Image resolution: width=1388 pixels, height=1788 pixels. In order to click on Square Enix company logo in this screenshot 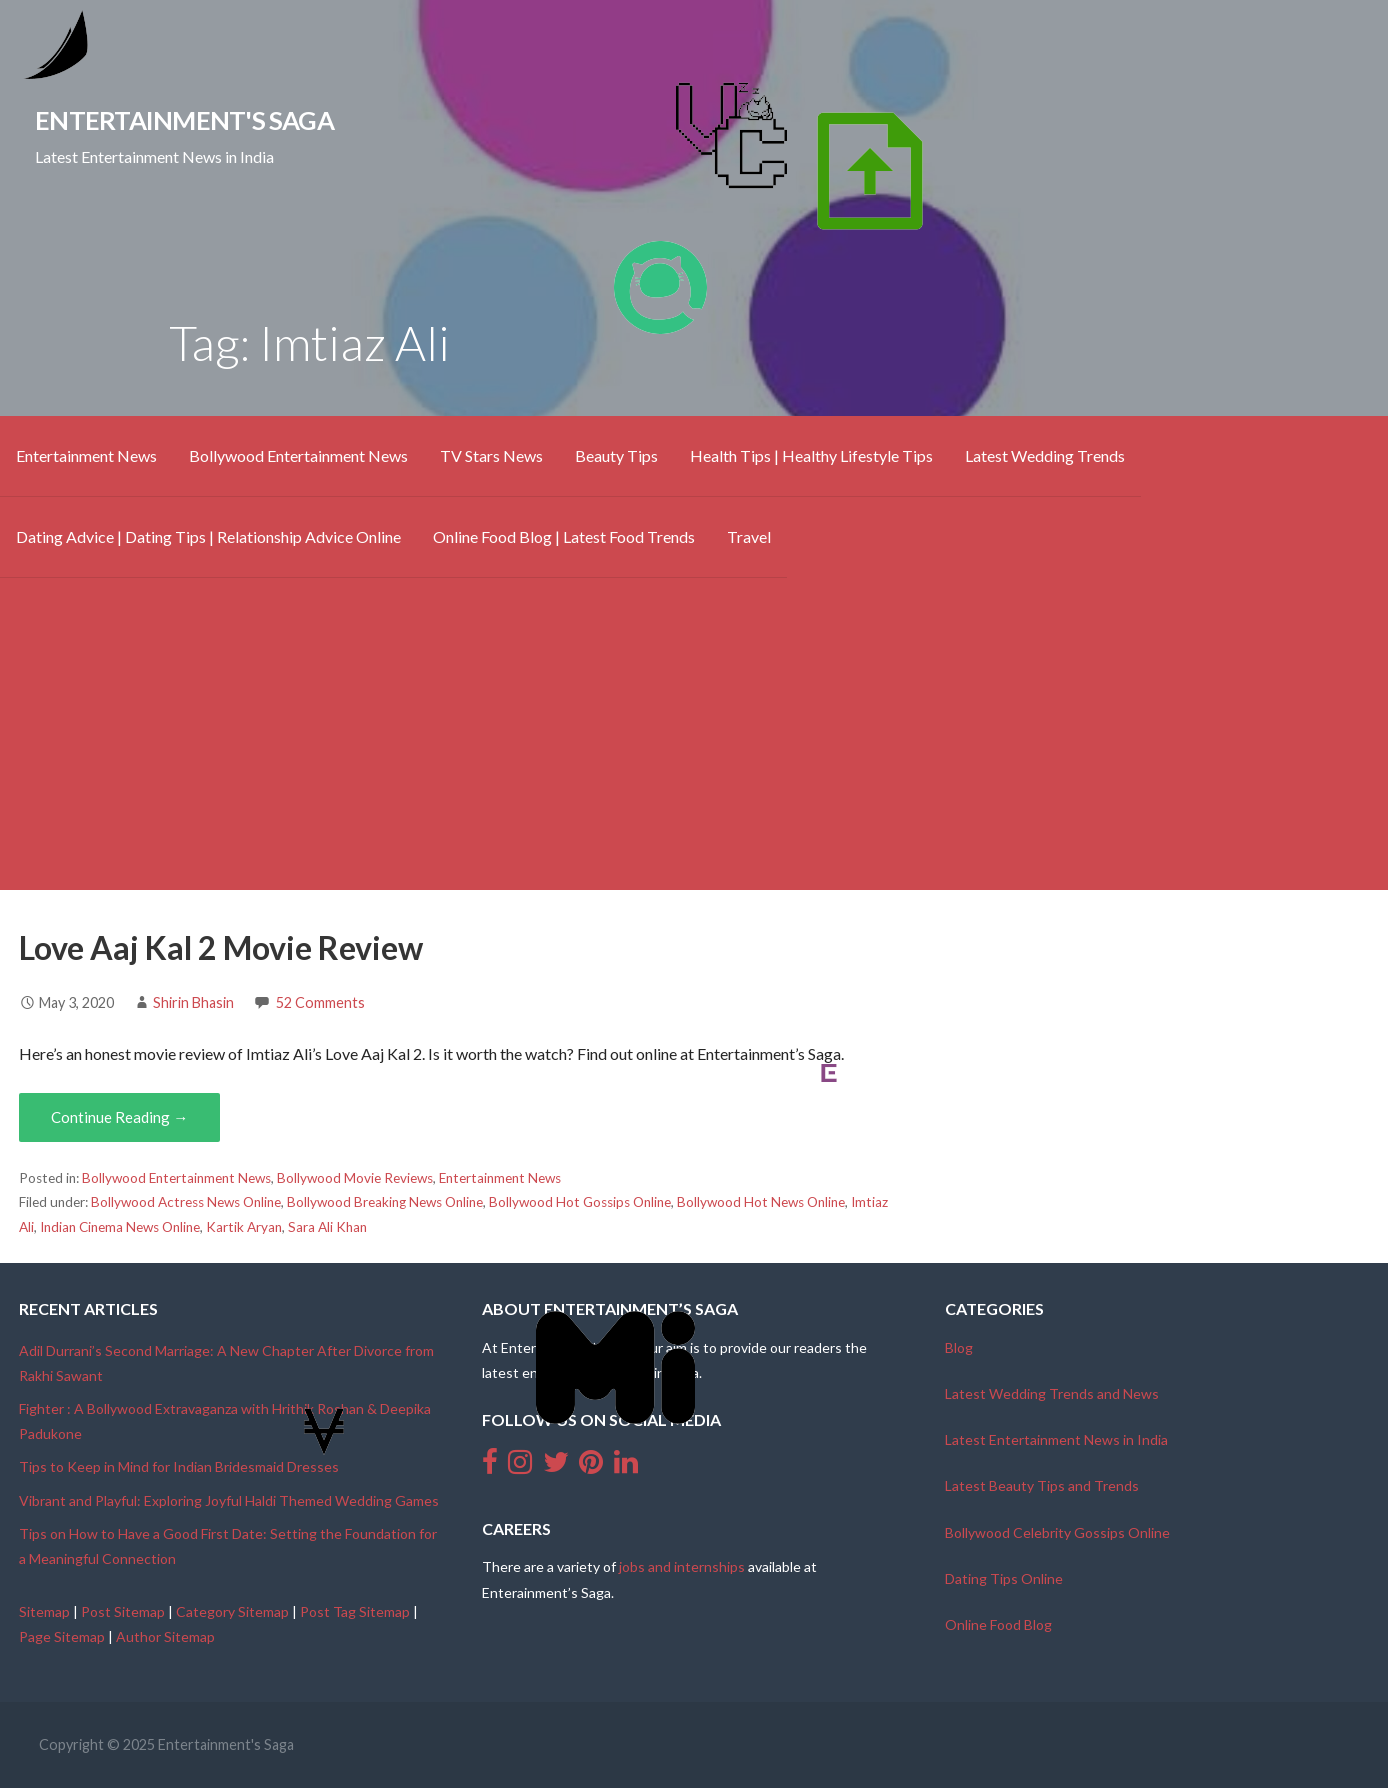, I will do `click(829, 1073)`.